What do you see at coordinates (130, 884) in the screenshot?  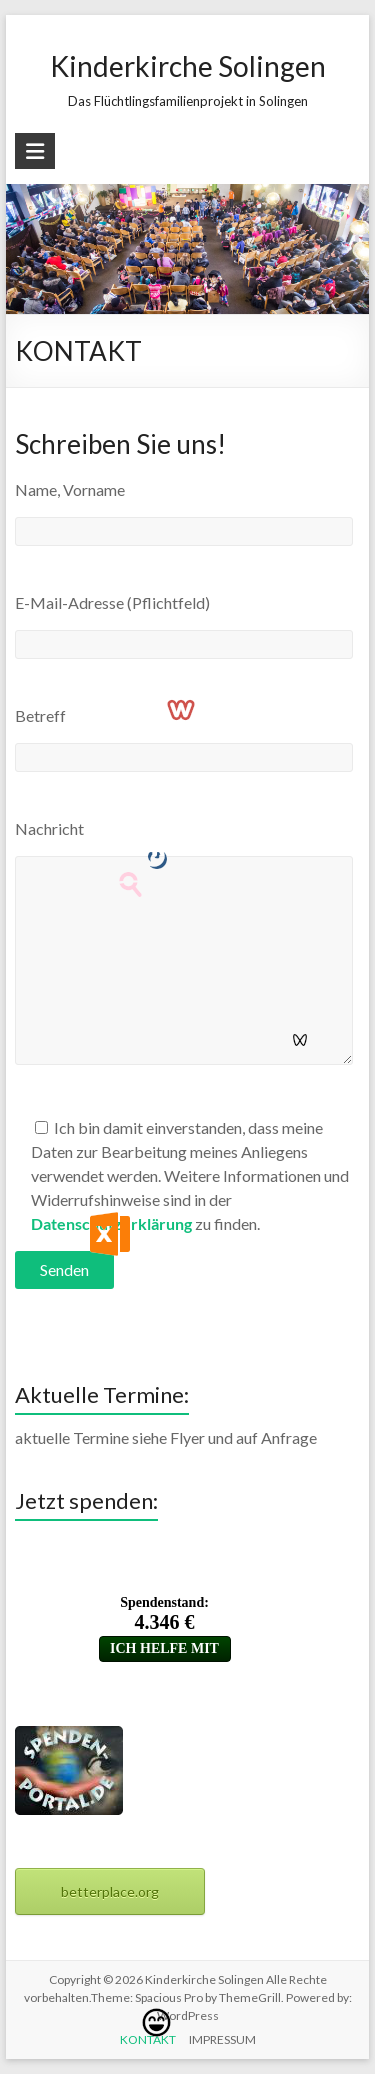 I see `open Startpage private search engine` at bounding box center [130, 884].